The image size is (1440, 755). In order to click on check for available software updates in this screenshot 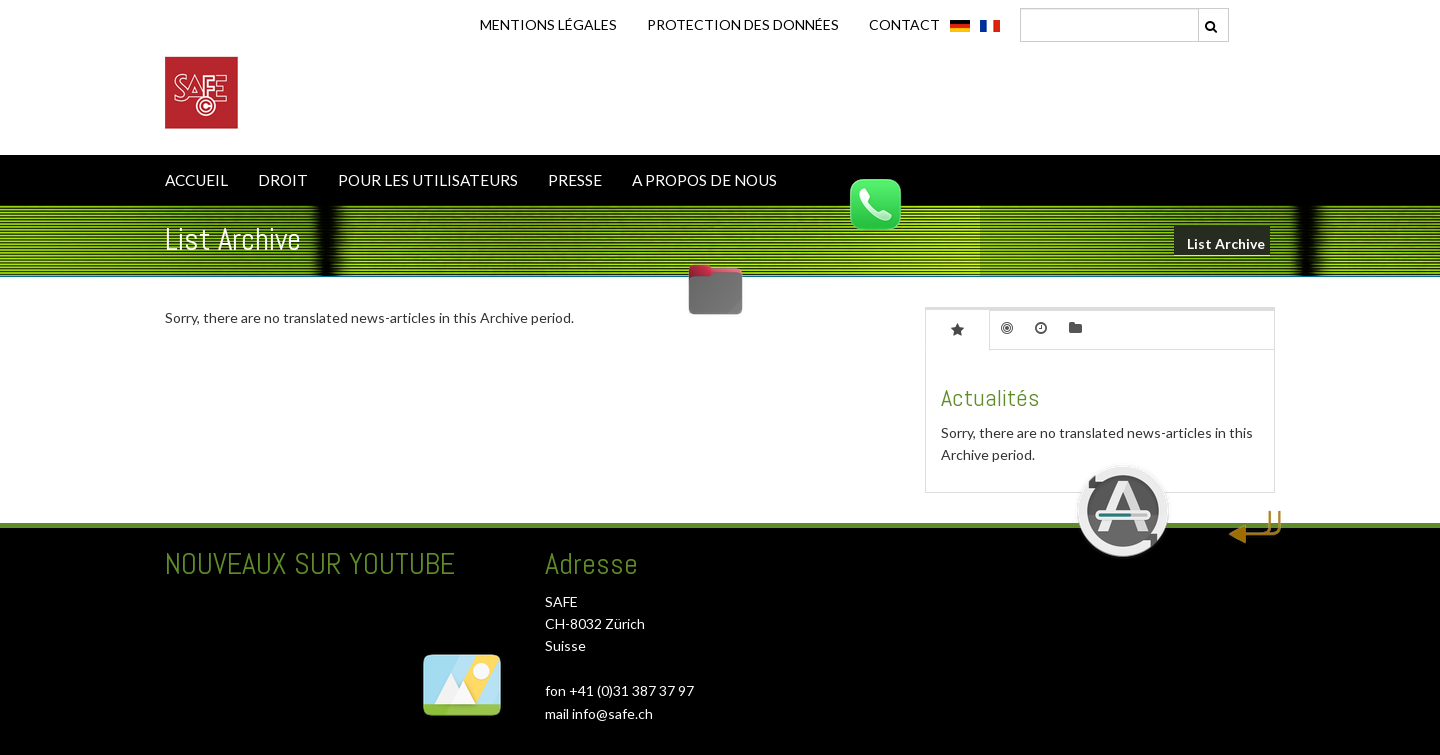, I will do `click(1123, 511)`.